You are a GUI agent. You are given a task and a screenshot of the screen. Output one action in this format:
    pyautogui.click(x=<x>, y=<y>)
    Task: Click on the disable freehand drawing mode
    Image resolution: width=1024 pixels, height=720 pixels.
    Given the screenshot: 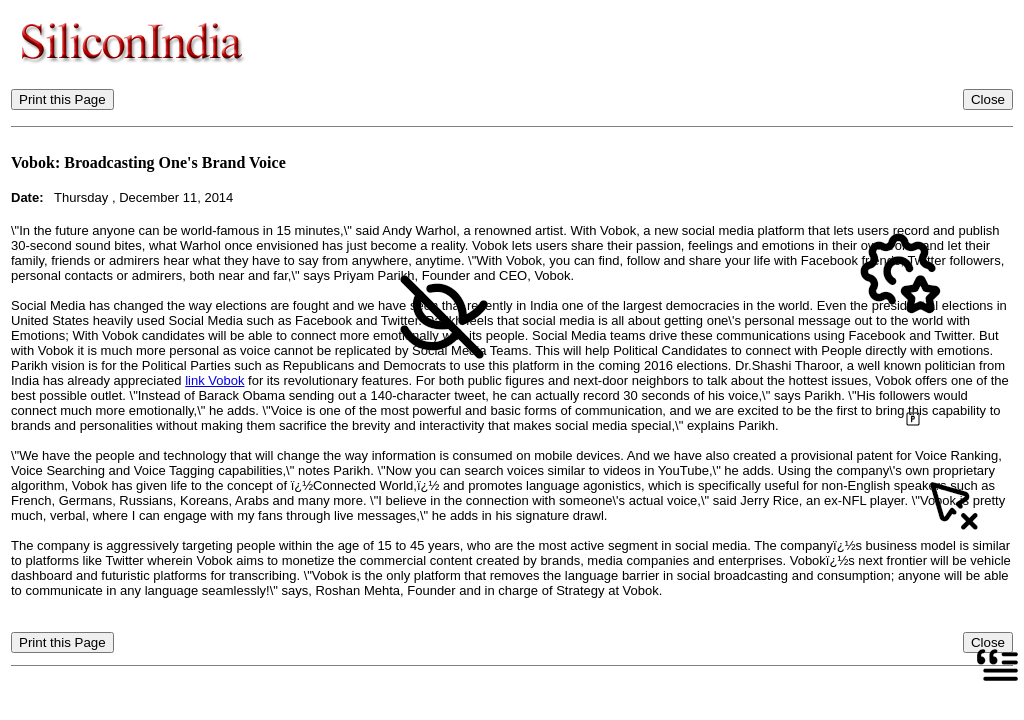 What is the action you would take?
    pyautogui.click(x=442, y=317)
    